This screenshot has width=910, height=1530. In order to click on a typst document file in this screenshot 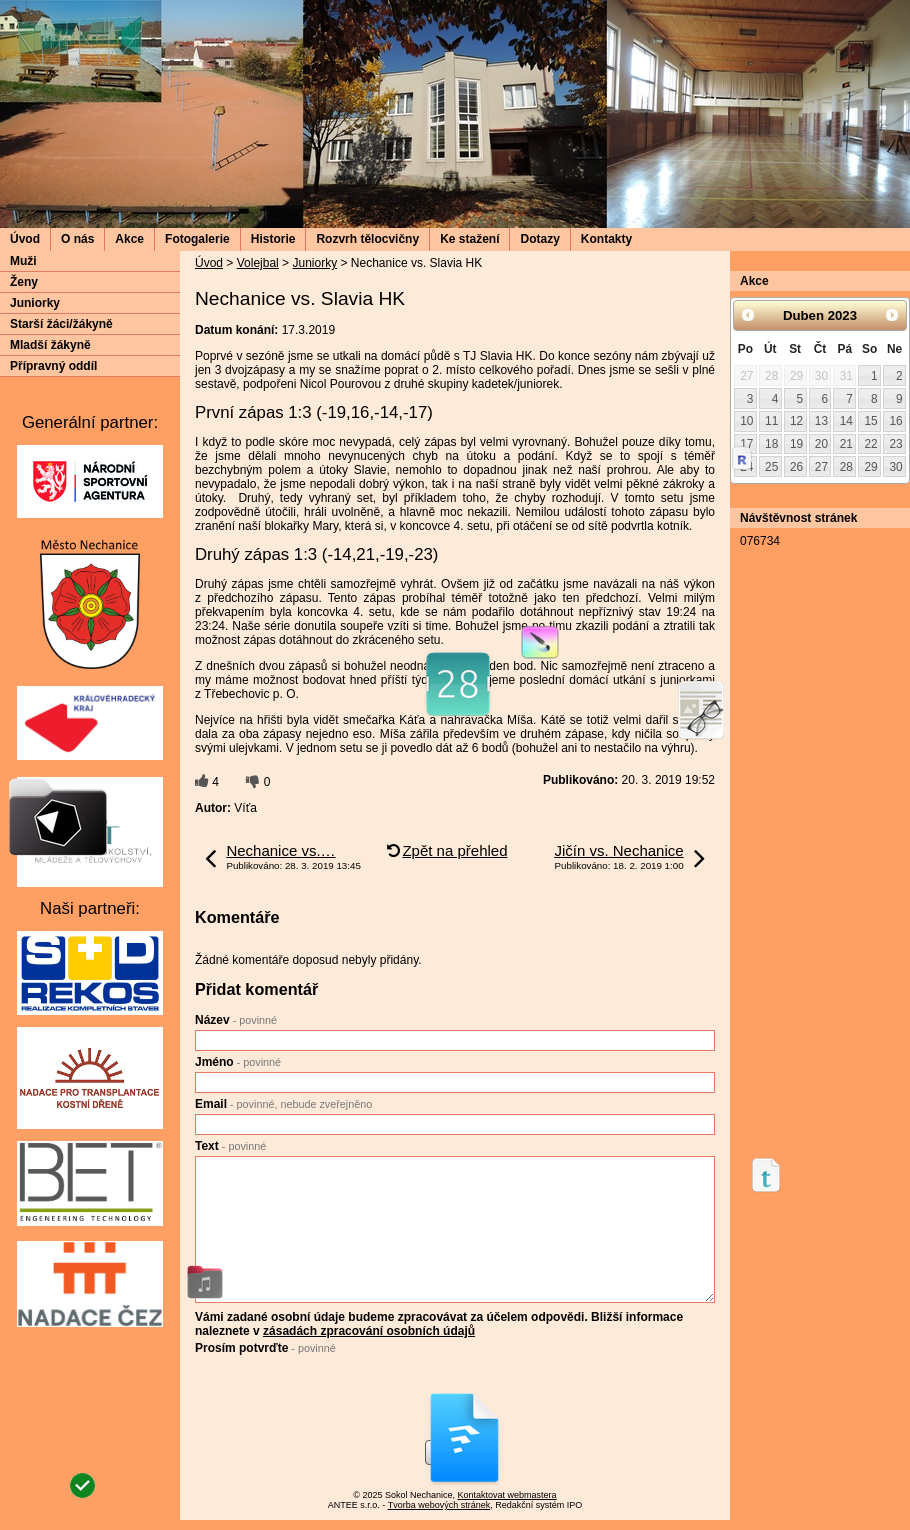, I will do `click(766, 1175)`.